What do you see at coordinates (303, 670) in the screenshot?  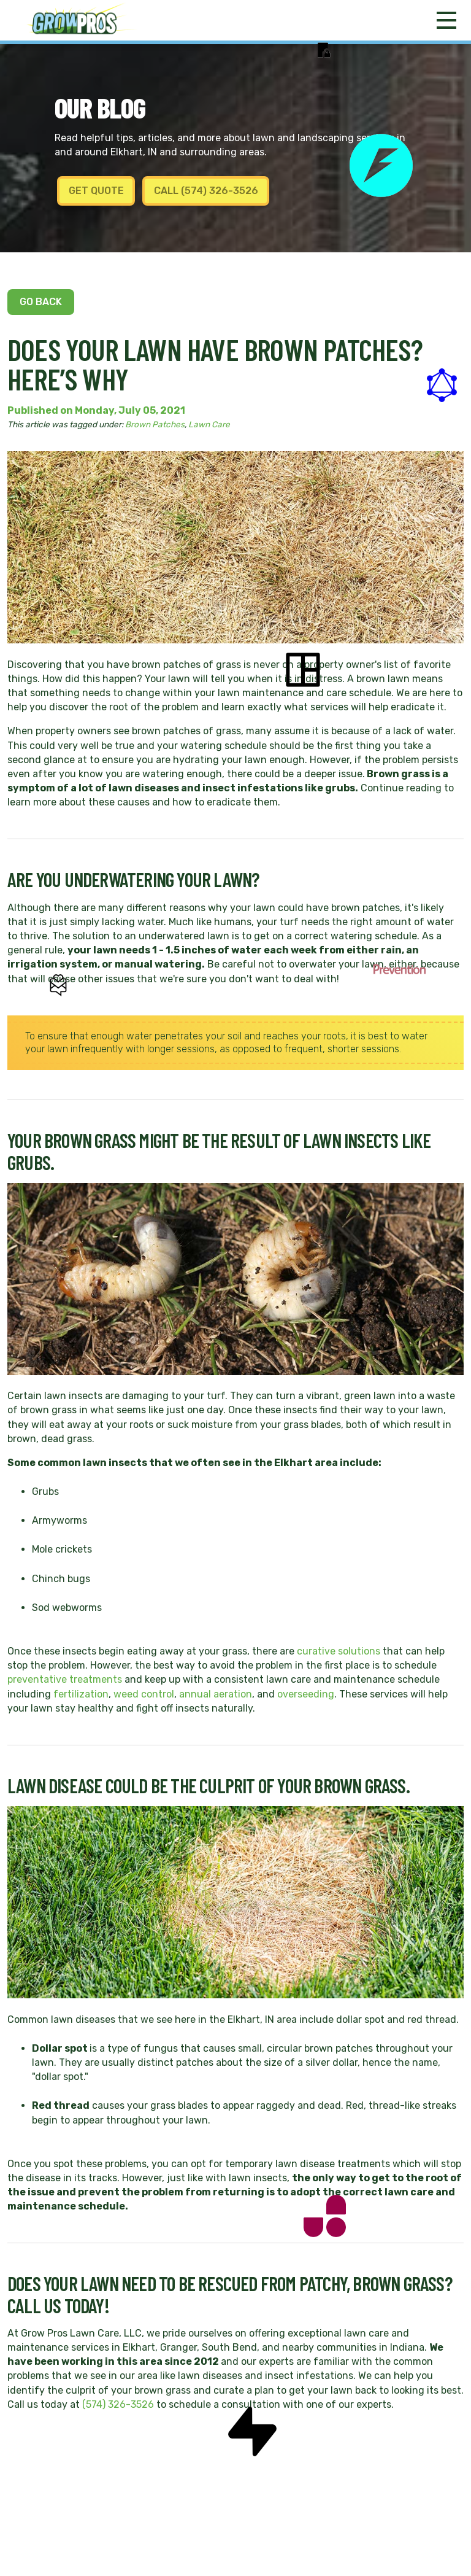 I see `switch to grid layout view` at bounding box center [303, 670].